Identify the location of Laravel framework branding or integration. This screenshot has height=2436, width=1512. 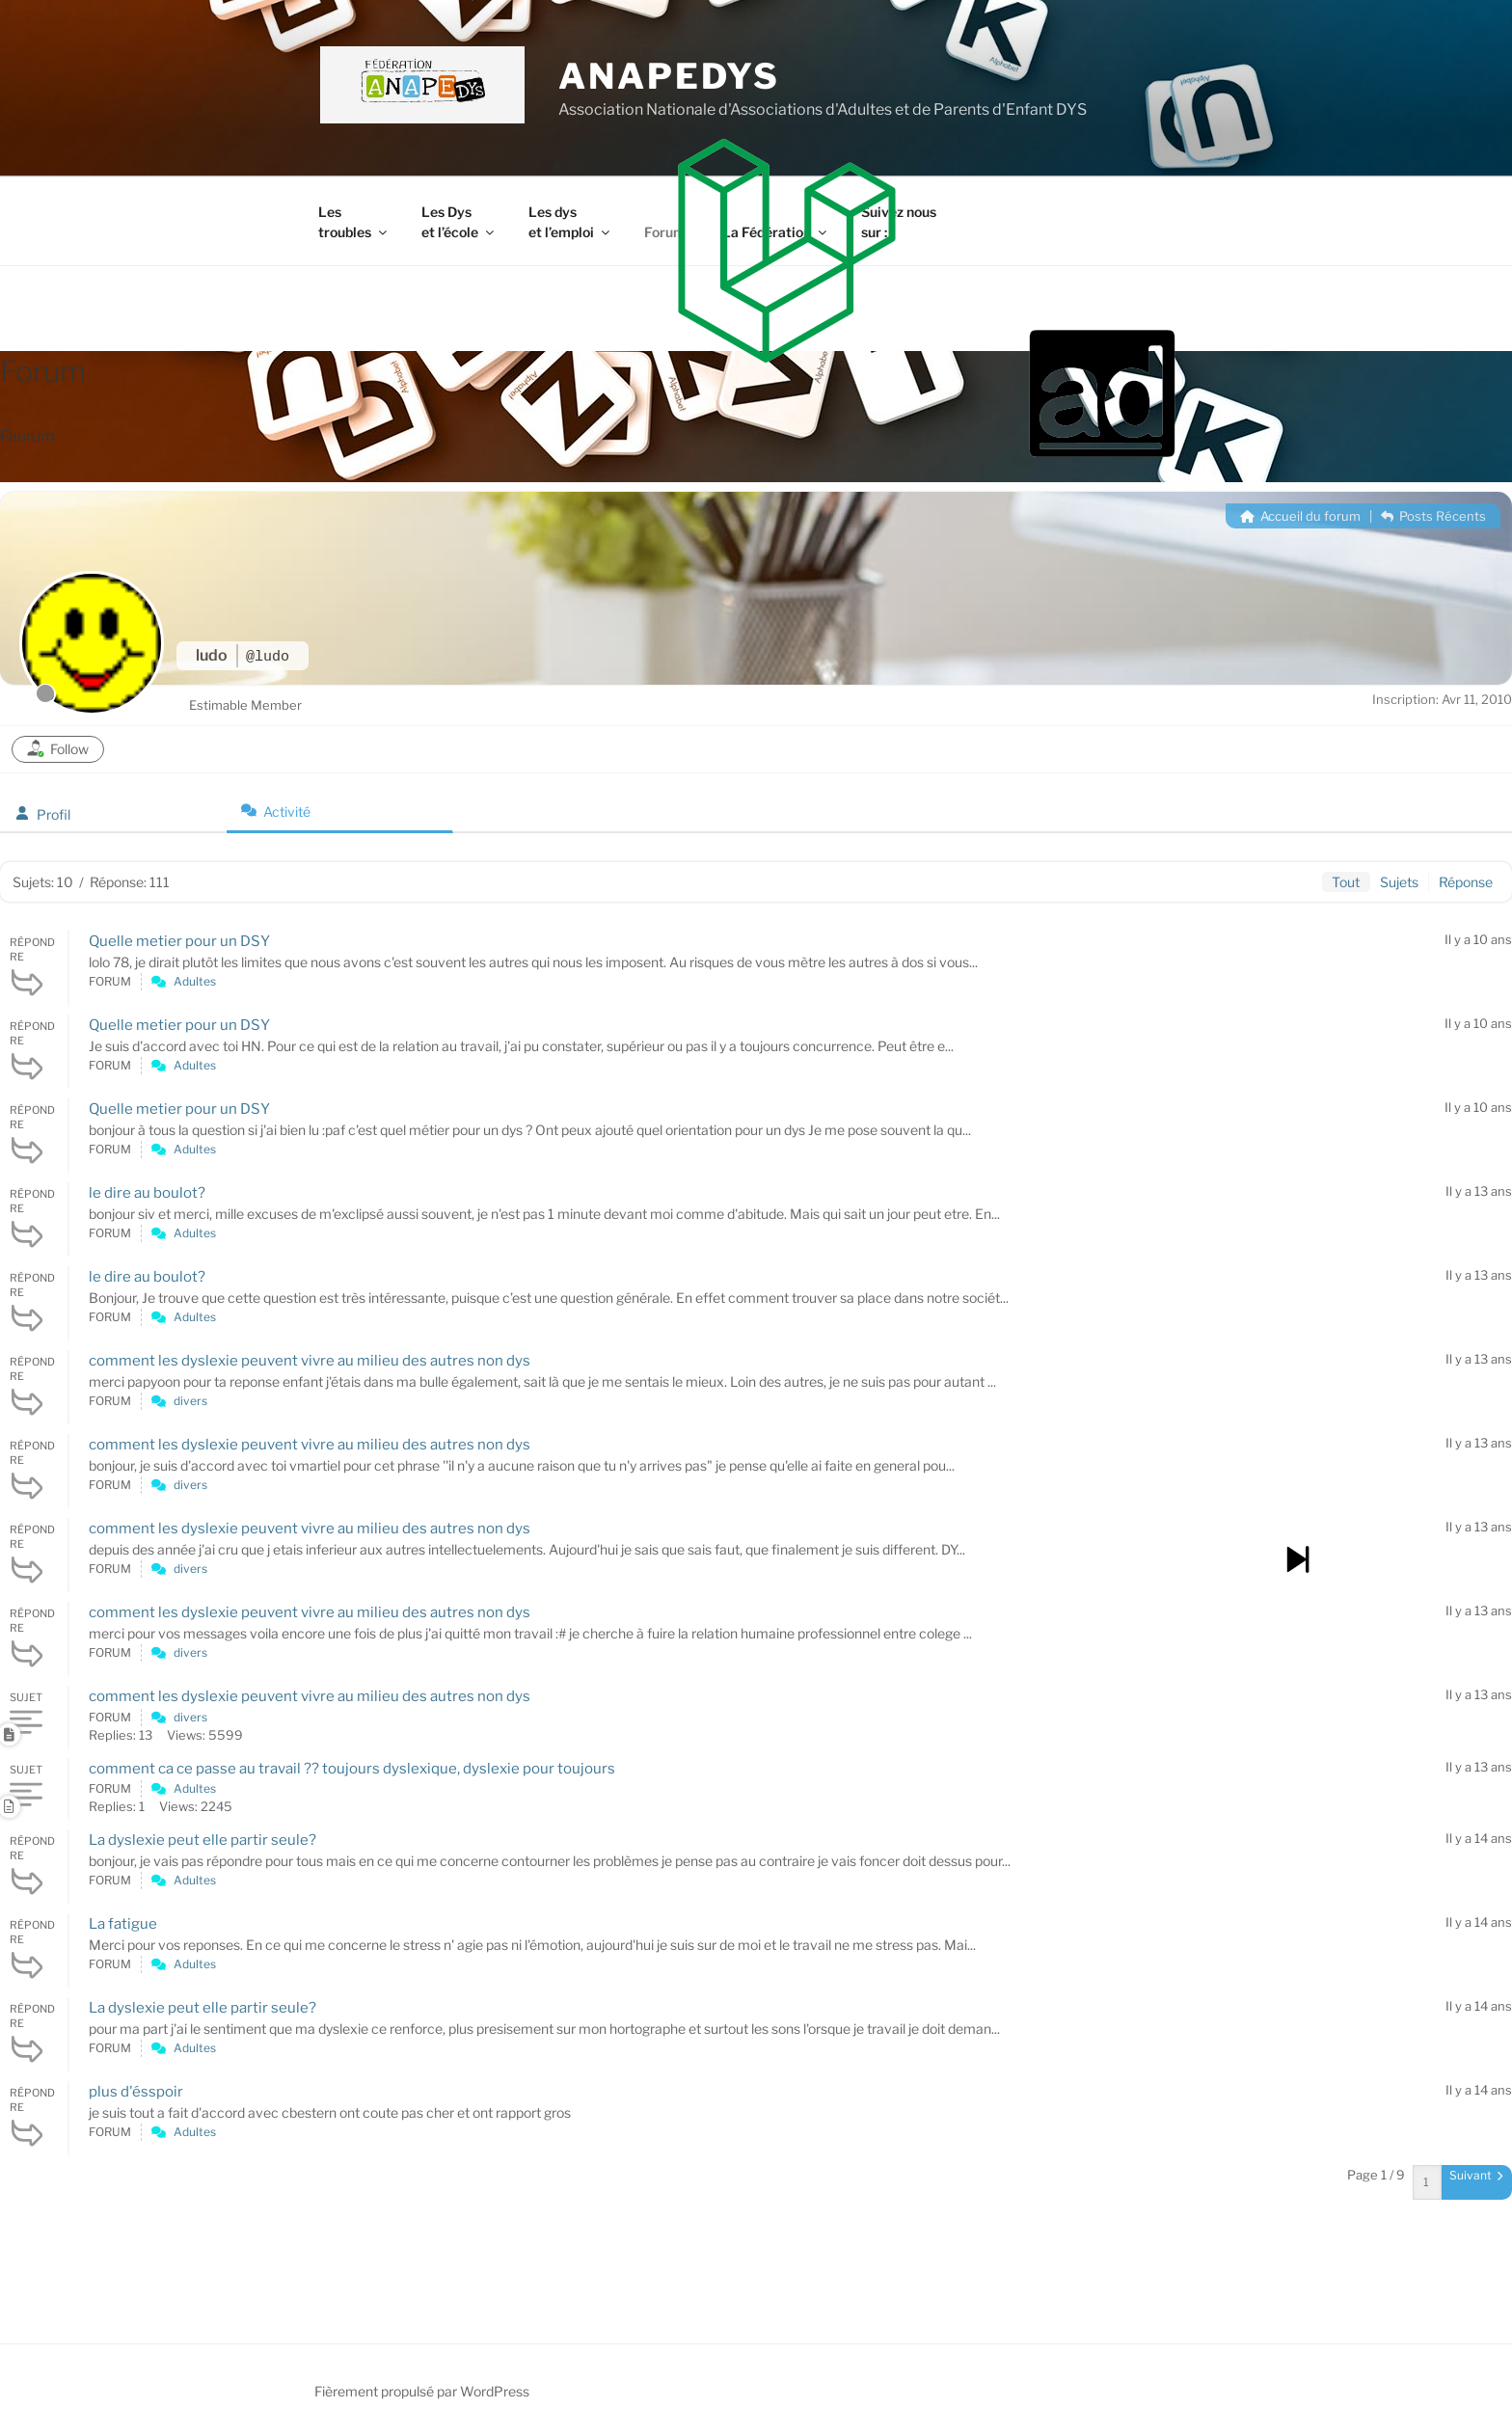
(787, 251).